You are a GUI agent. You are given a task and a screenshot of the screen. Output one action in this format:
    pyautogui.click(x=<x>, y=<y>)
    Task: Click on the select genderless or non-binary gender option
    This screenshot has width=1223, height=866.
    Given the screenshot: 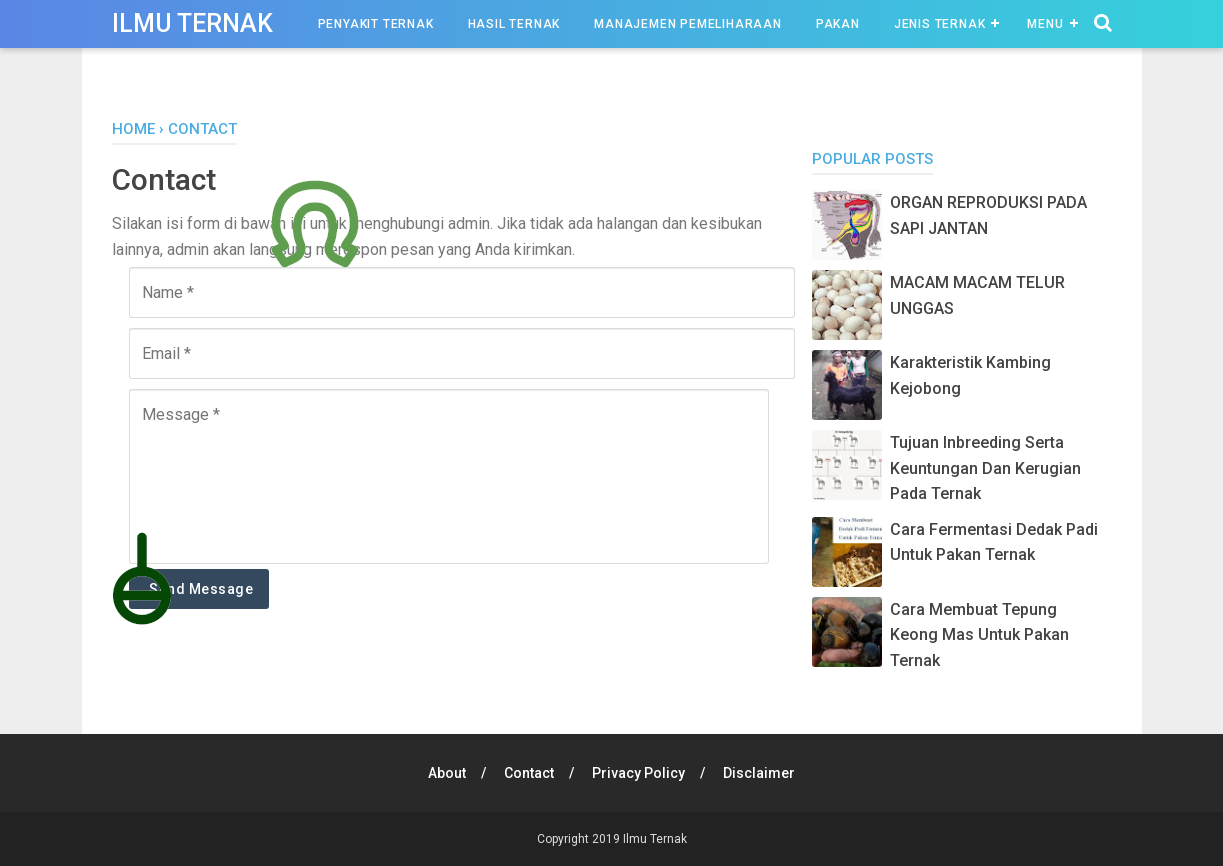 What is the action you would take?
    pyautogui.click(x=142, y=581)
    